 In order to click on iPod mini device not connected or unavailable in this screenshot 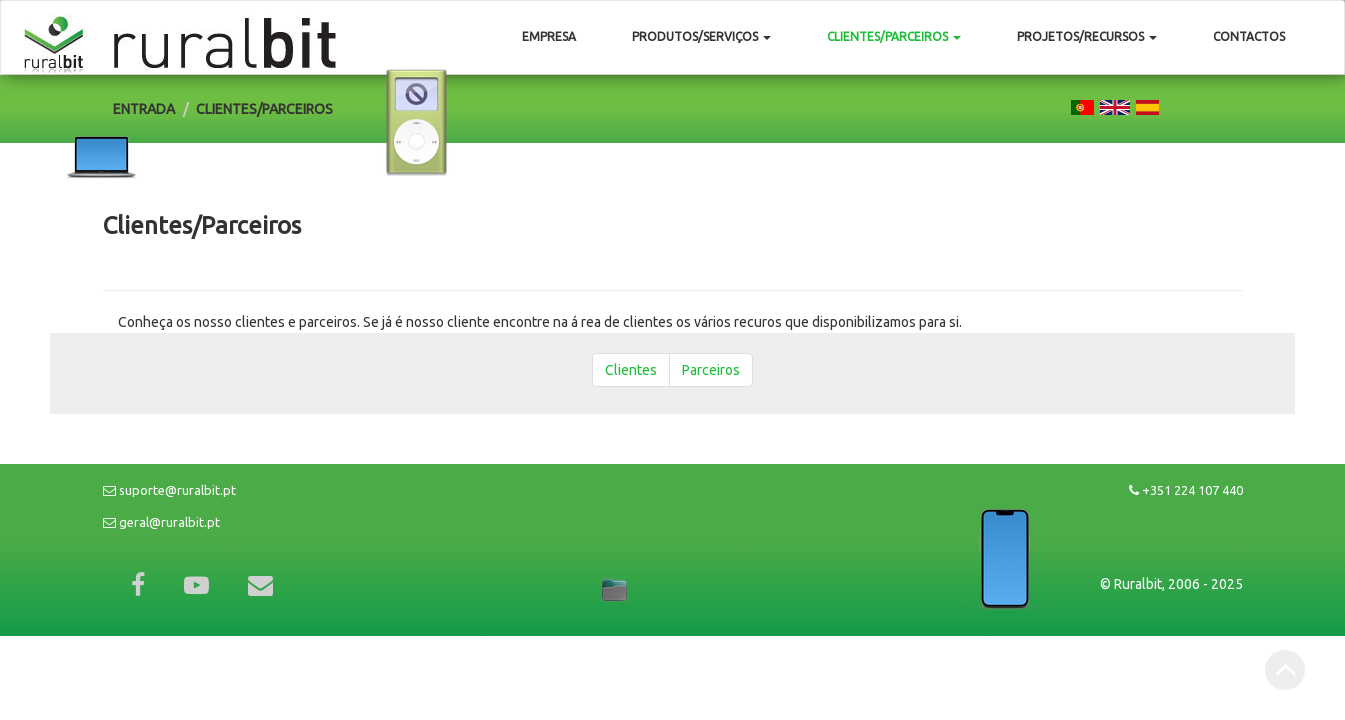, I will do `click(416, 122)`.